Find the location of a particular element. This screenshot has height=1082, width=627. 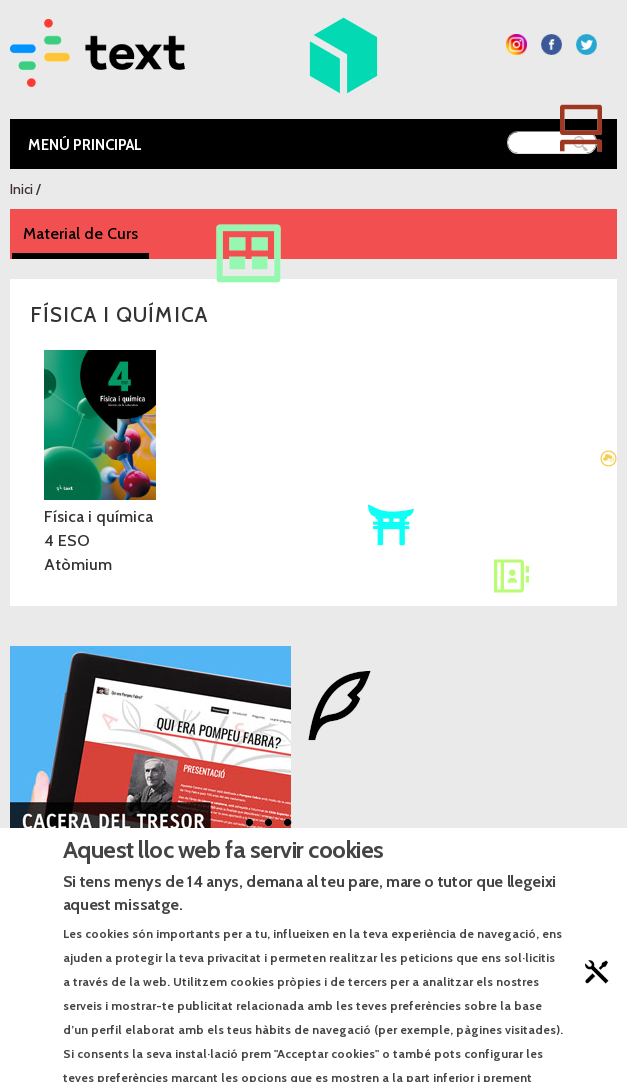

jinja templating engine logo is located at coordinates (391, 525).